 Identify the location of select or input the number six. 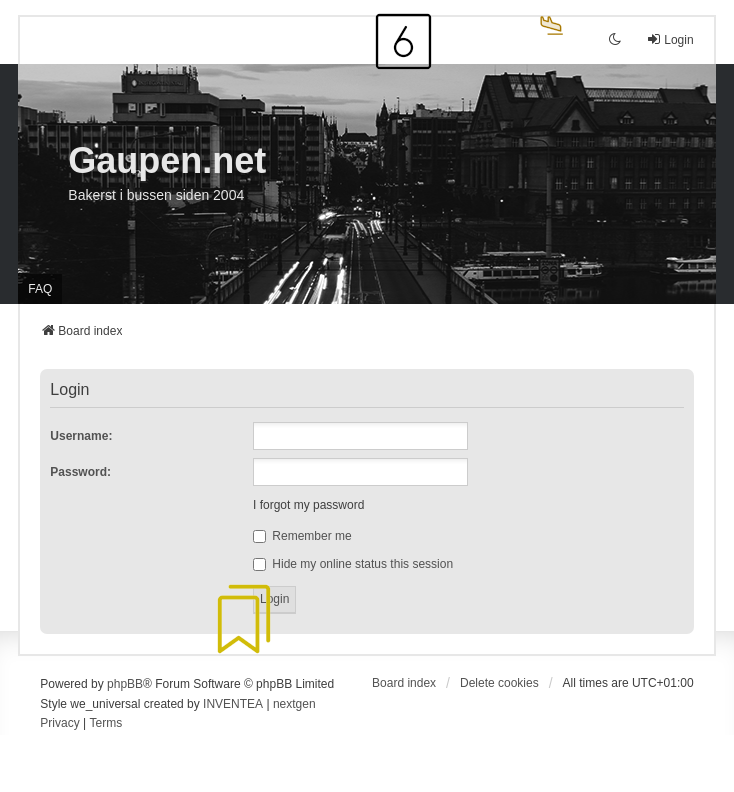
(403, 41).